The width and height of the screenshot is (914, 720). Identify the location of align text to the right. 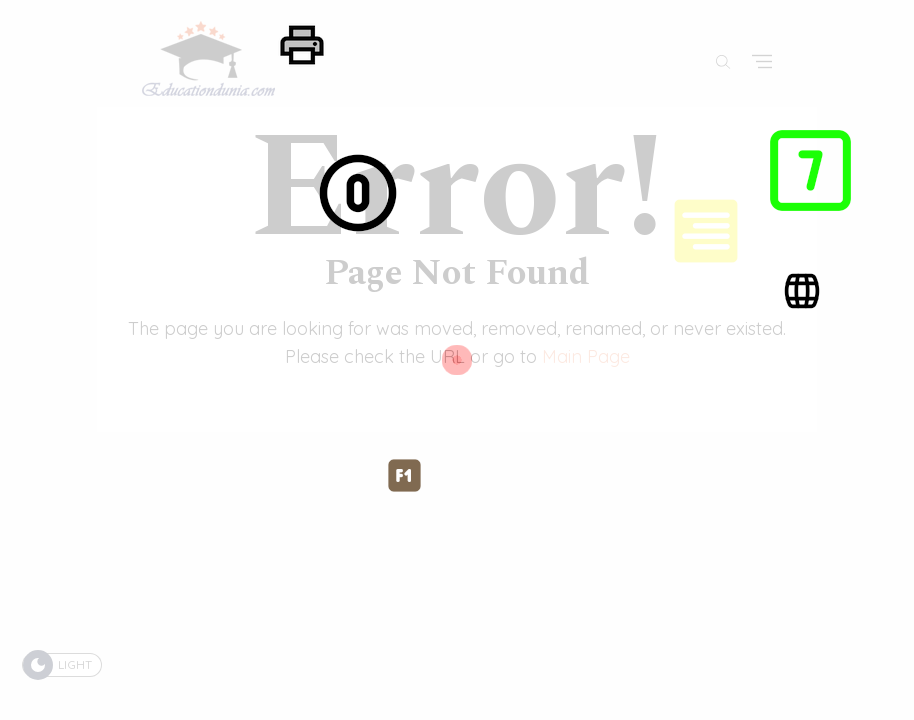
(706, 231).